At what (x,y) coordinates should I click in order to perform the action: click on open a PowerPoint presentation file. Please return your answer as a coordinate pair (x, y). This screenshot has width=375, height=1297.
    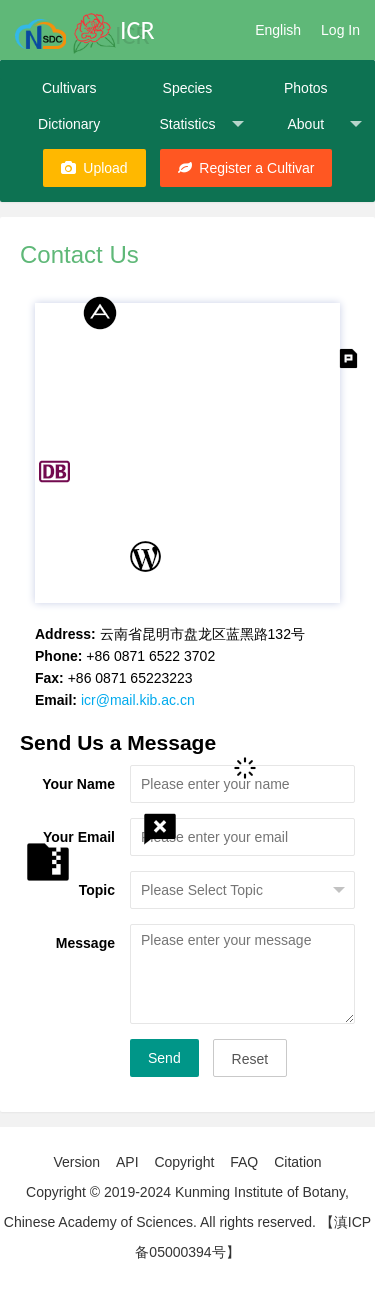
    Looking at the image, I should click on (348, 358).